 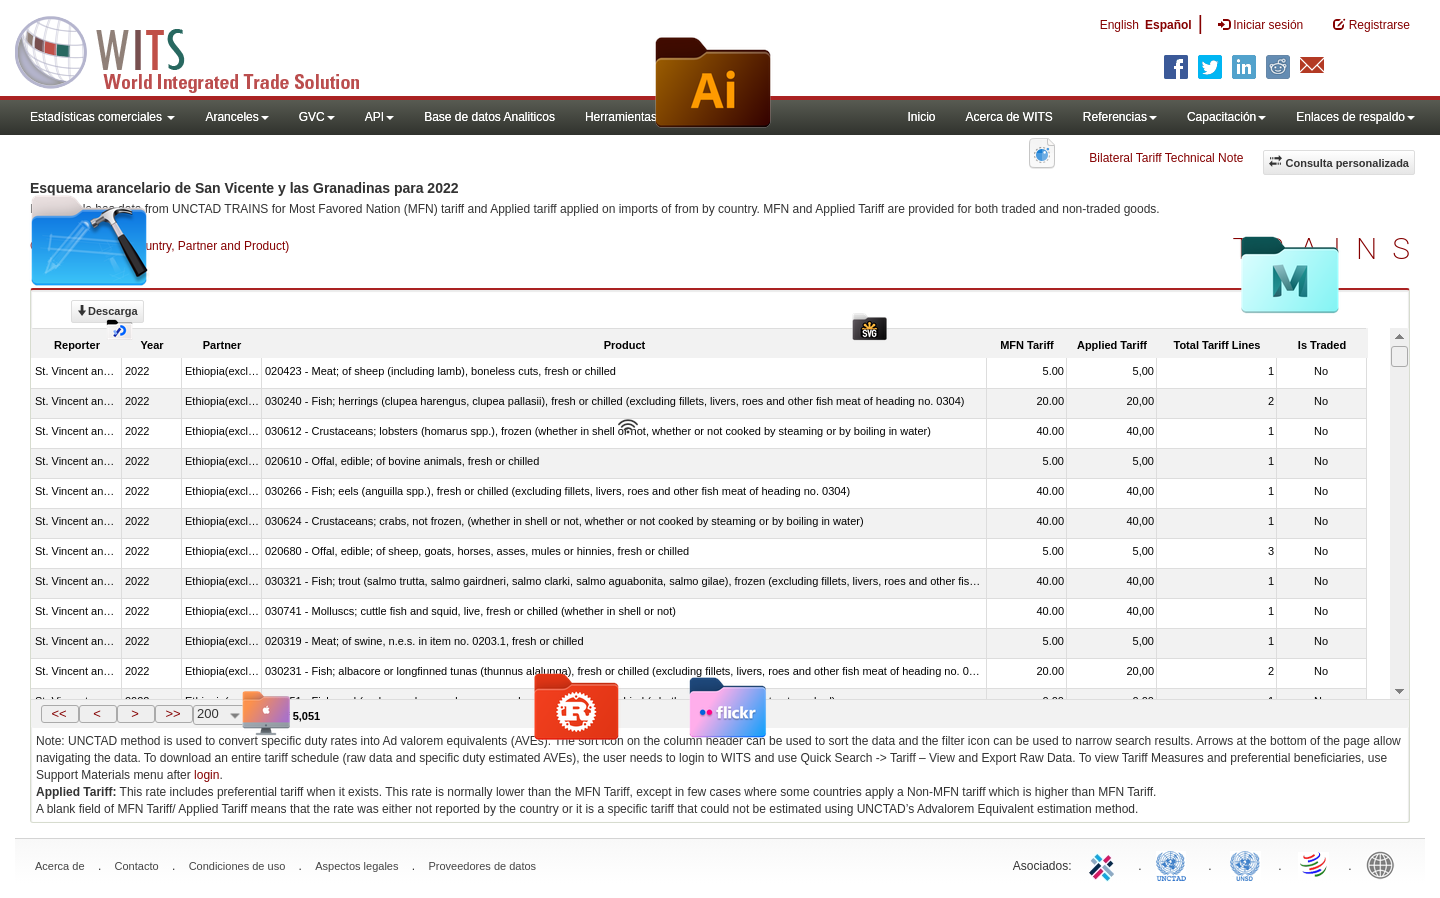 I want to click on open folder containing rust programming projects, so click(x=576, y=709).